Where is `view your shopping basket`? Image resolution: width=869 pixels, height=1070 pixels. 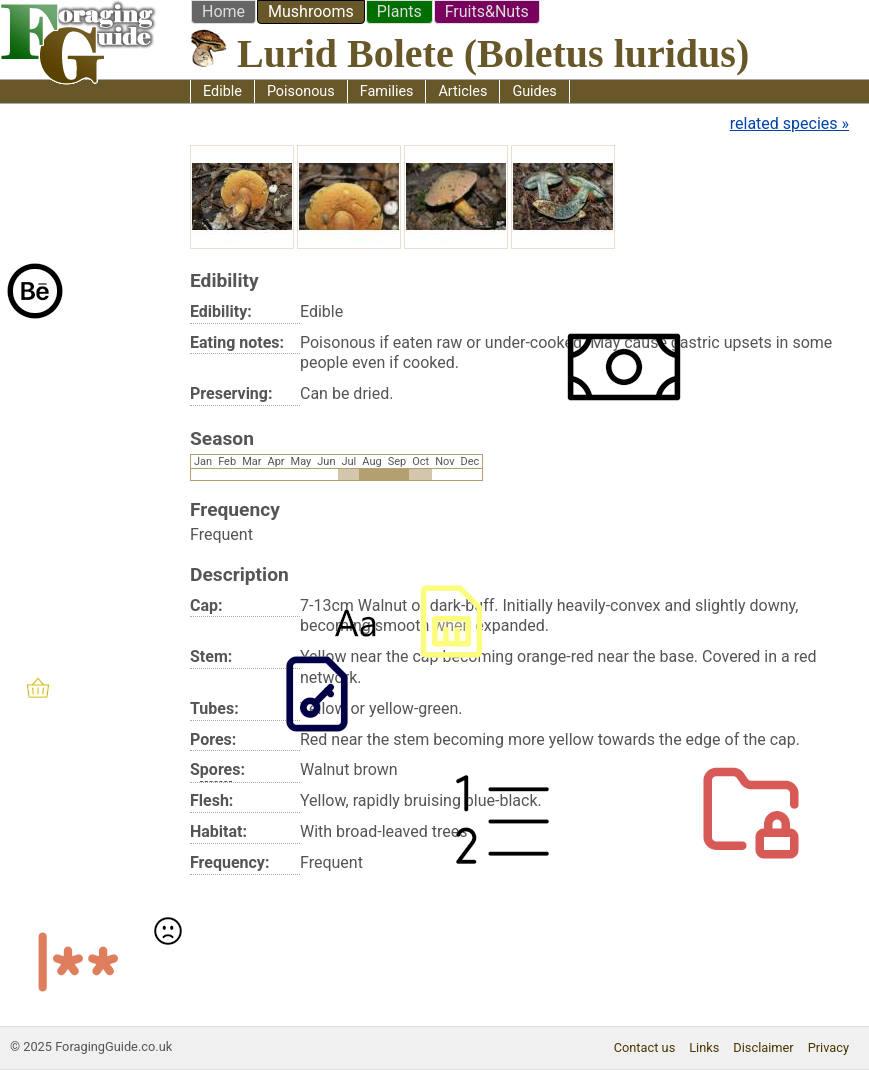
view your shopping basket is located at coordinates (38, 689).